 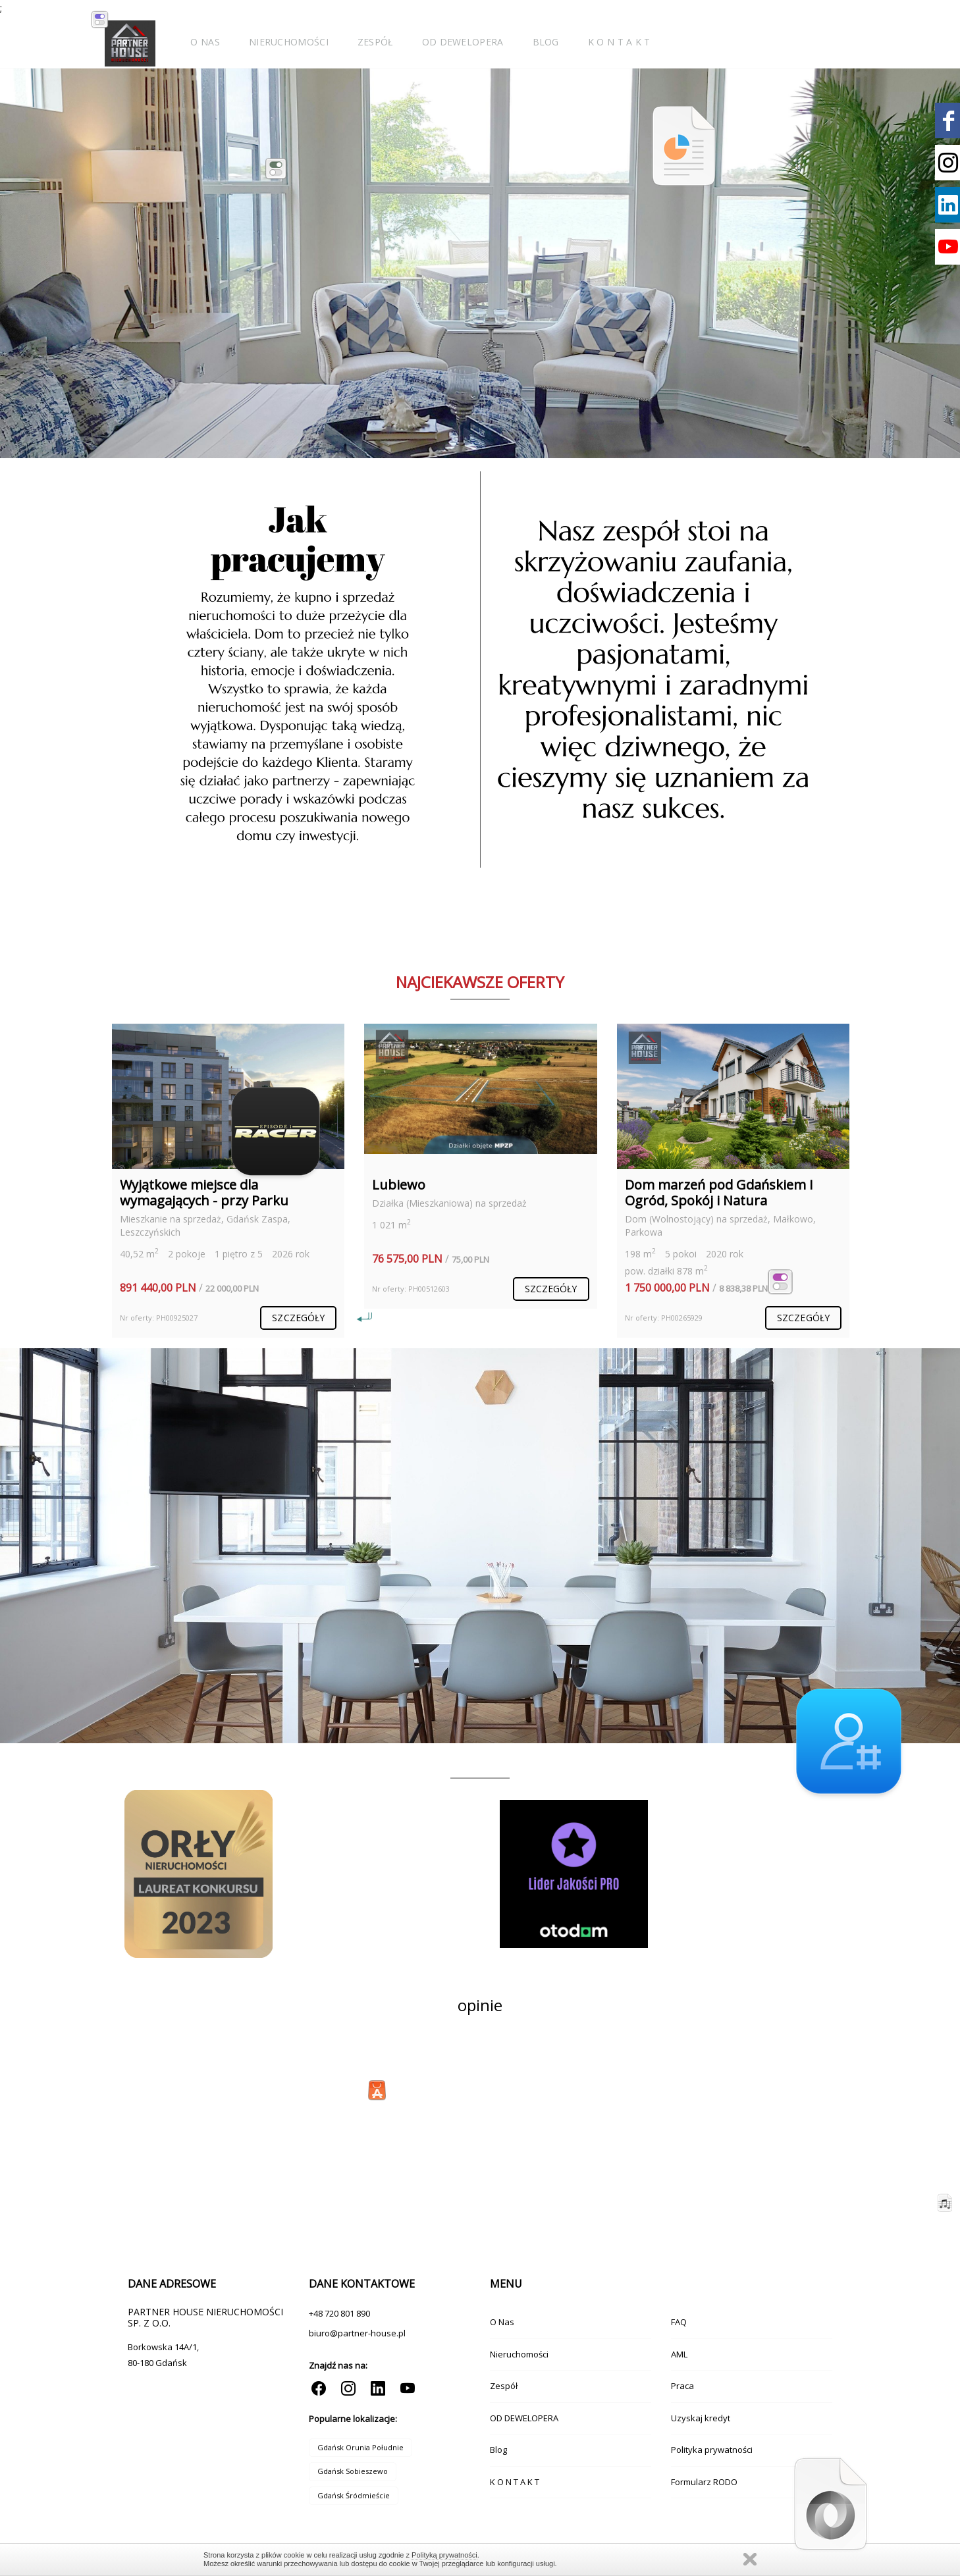 I want to click on open the app center to browse and install applications, so click(x=377, y=2090).